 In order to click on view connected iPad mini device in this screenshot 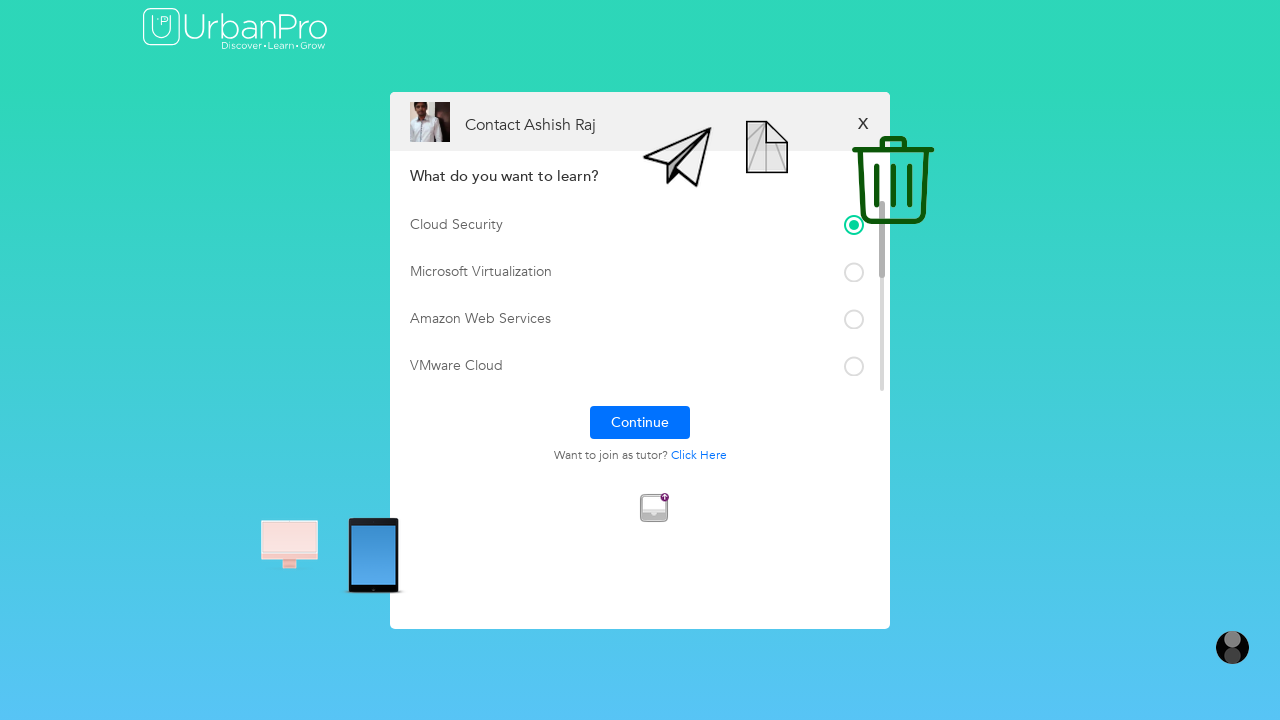, I will do `click(373, 548)`.